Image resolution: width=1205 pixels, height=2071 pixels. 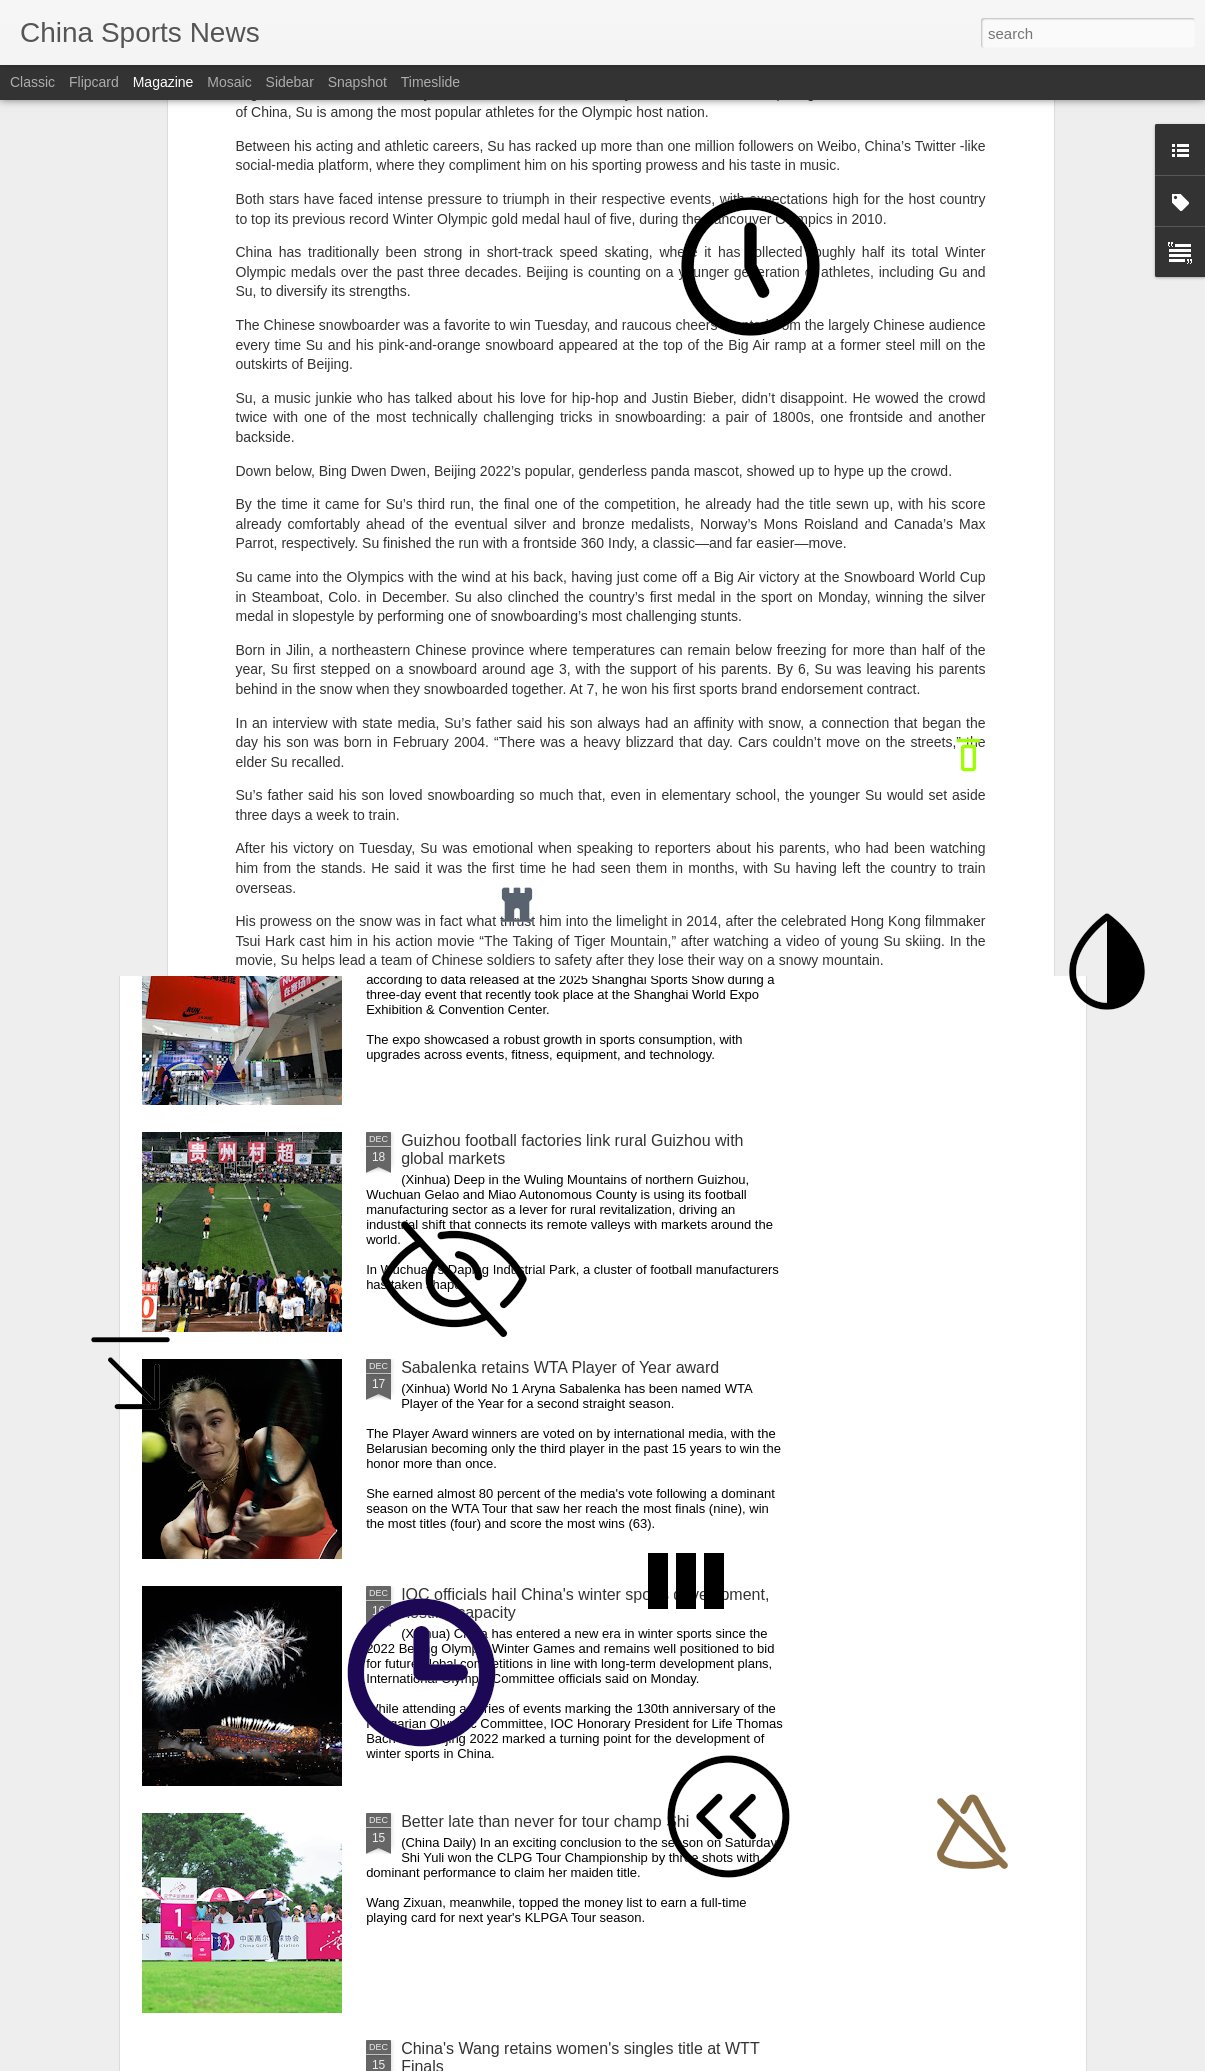 I want to click on view time or clock settings, so click(x=421, y=1672).